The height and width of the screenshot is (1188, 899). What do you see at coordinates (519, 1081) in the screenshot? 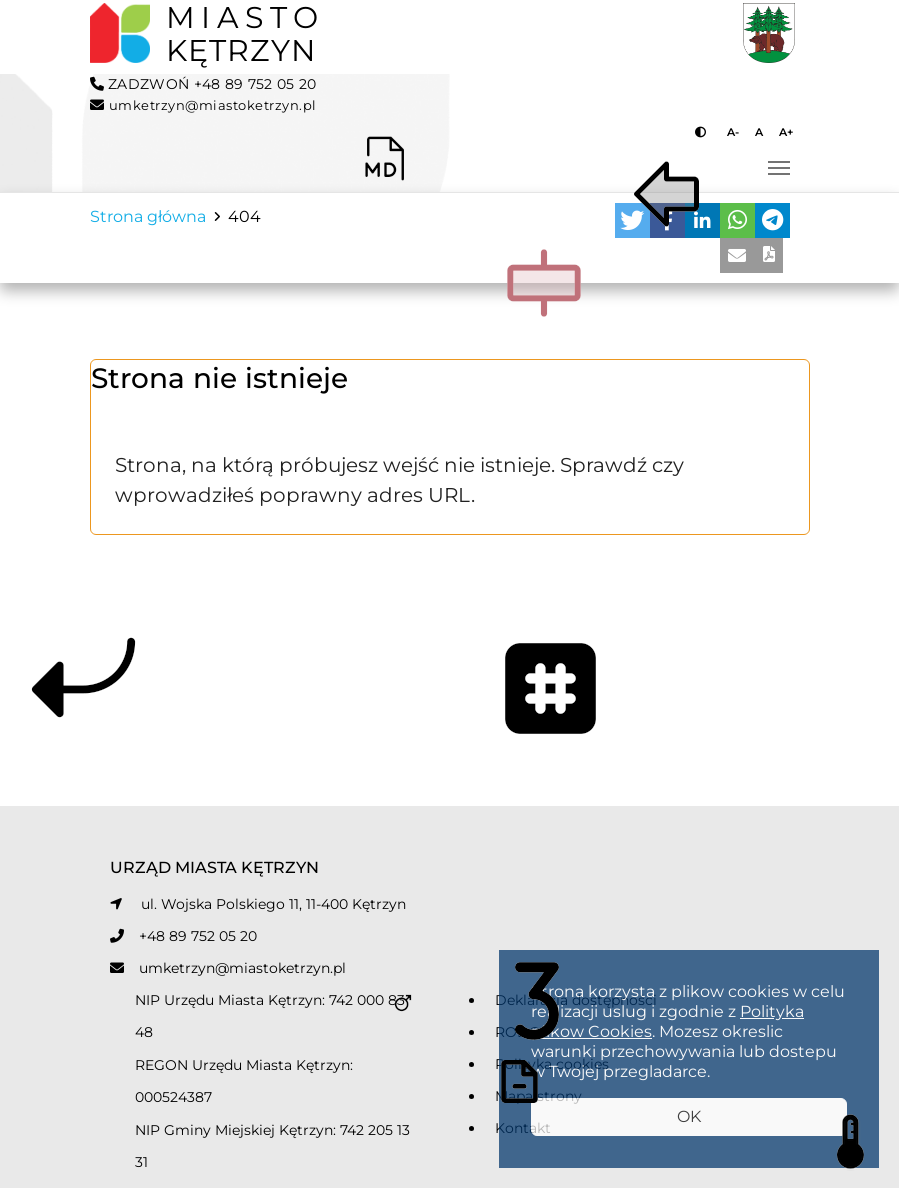
I see `remove a file from your collection` at bounding box center [519, 1081].